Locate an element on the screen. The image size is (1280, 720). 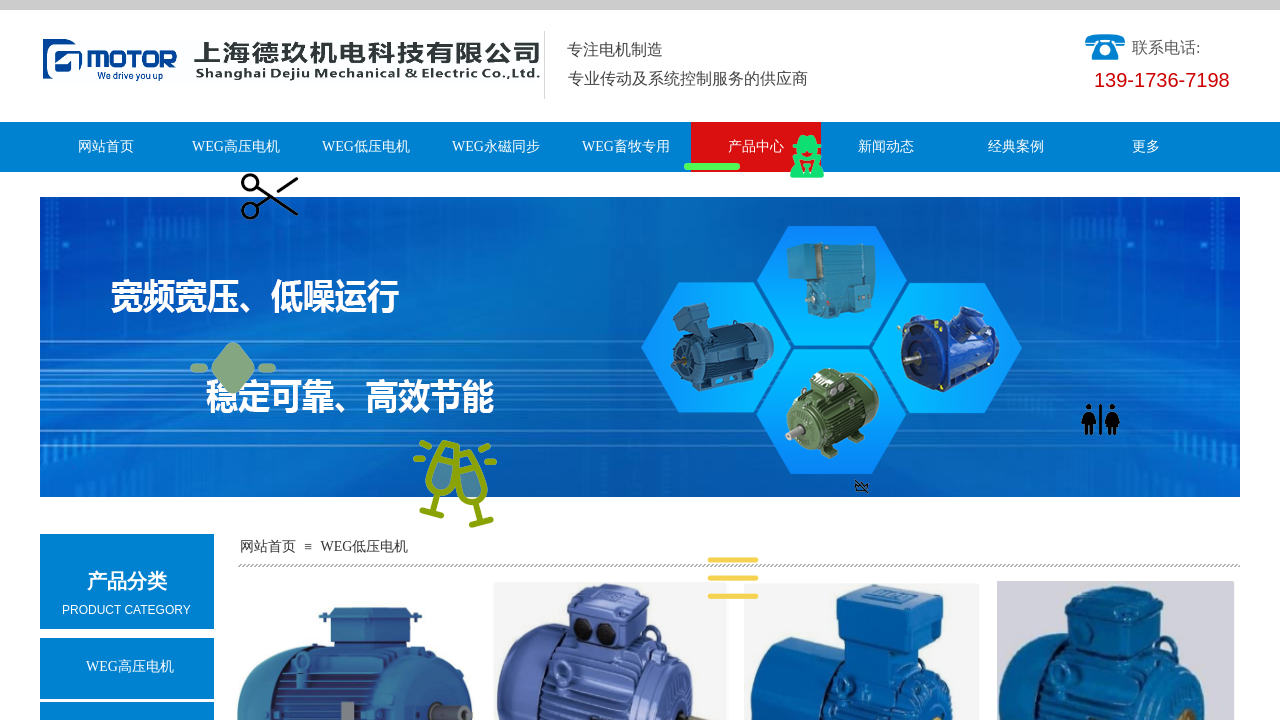
align keyframe to horizontal center is located at coordinates (233, 368).